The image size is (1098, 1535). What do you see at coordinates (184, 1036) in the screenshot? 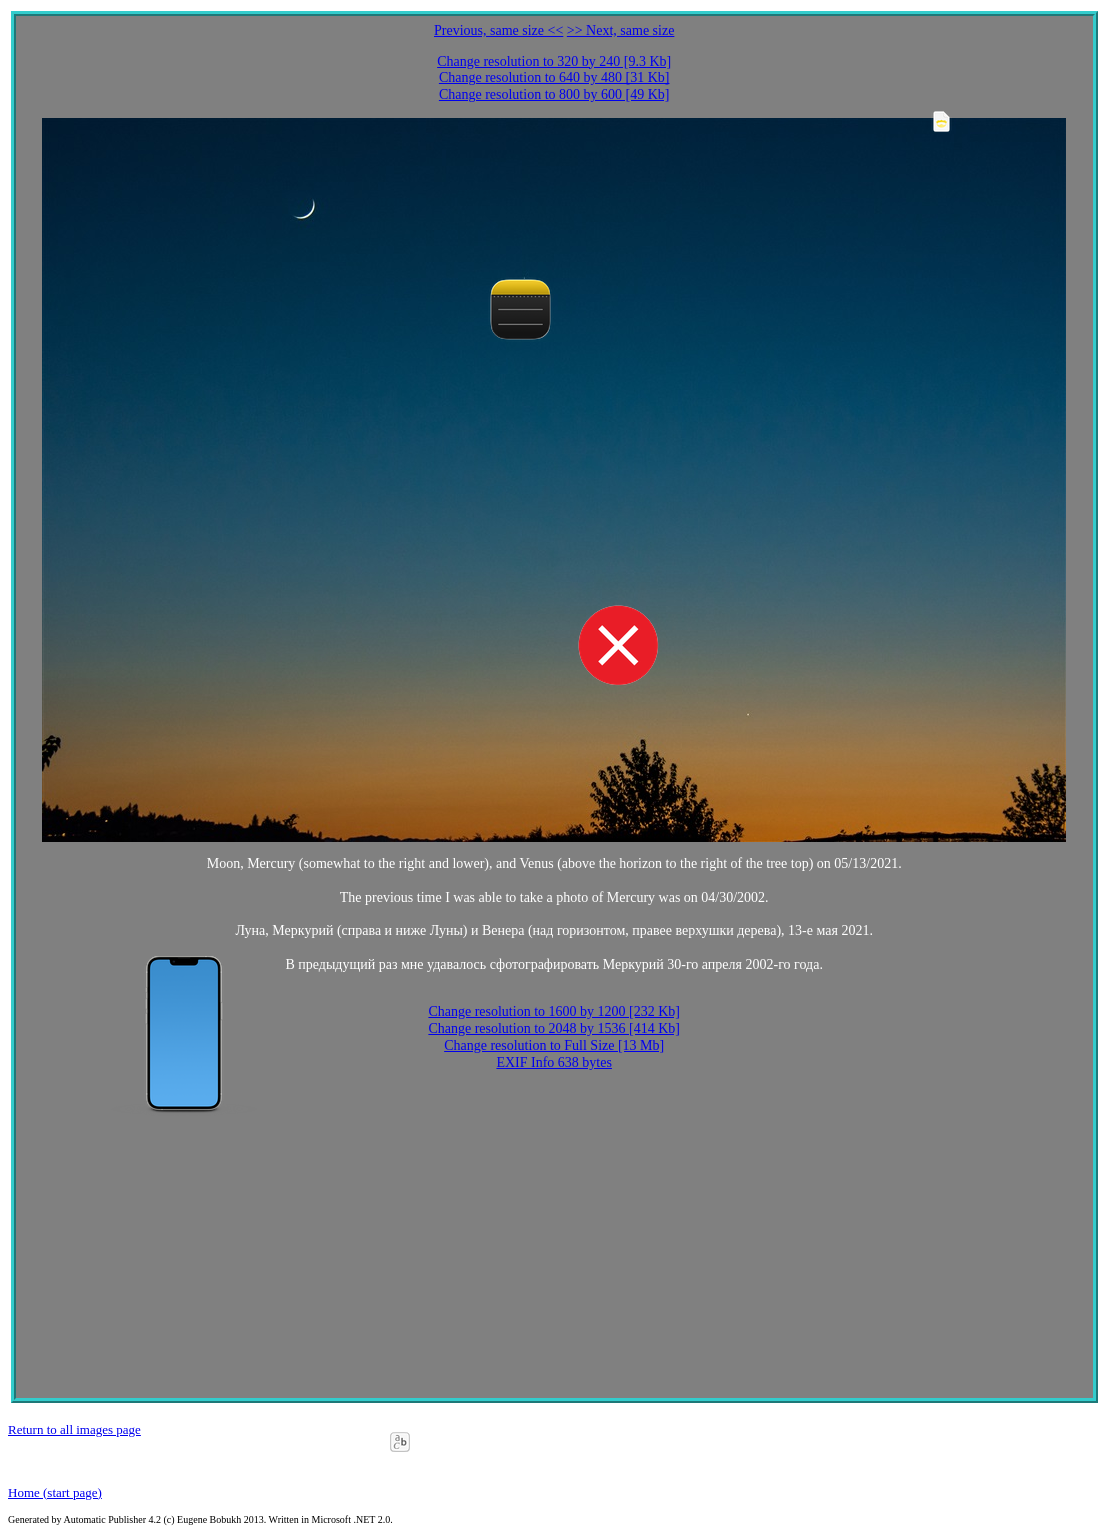
I see `iPhone 13 Pro device connected` at bounding box center [184, 1036].